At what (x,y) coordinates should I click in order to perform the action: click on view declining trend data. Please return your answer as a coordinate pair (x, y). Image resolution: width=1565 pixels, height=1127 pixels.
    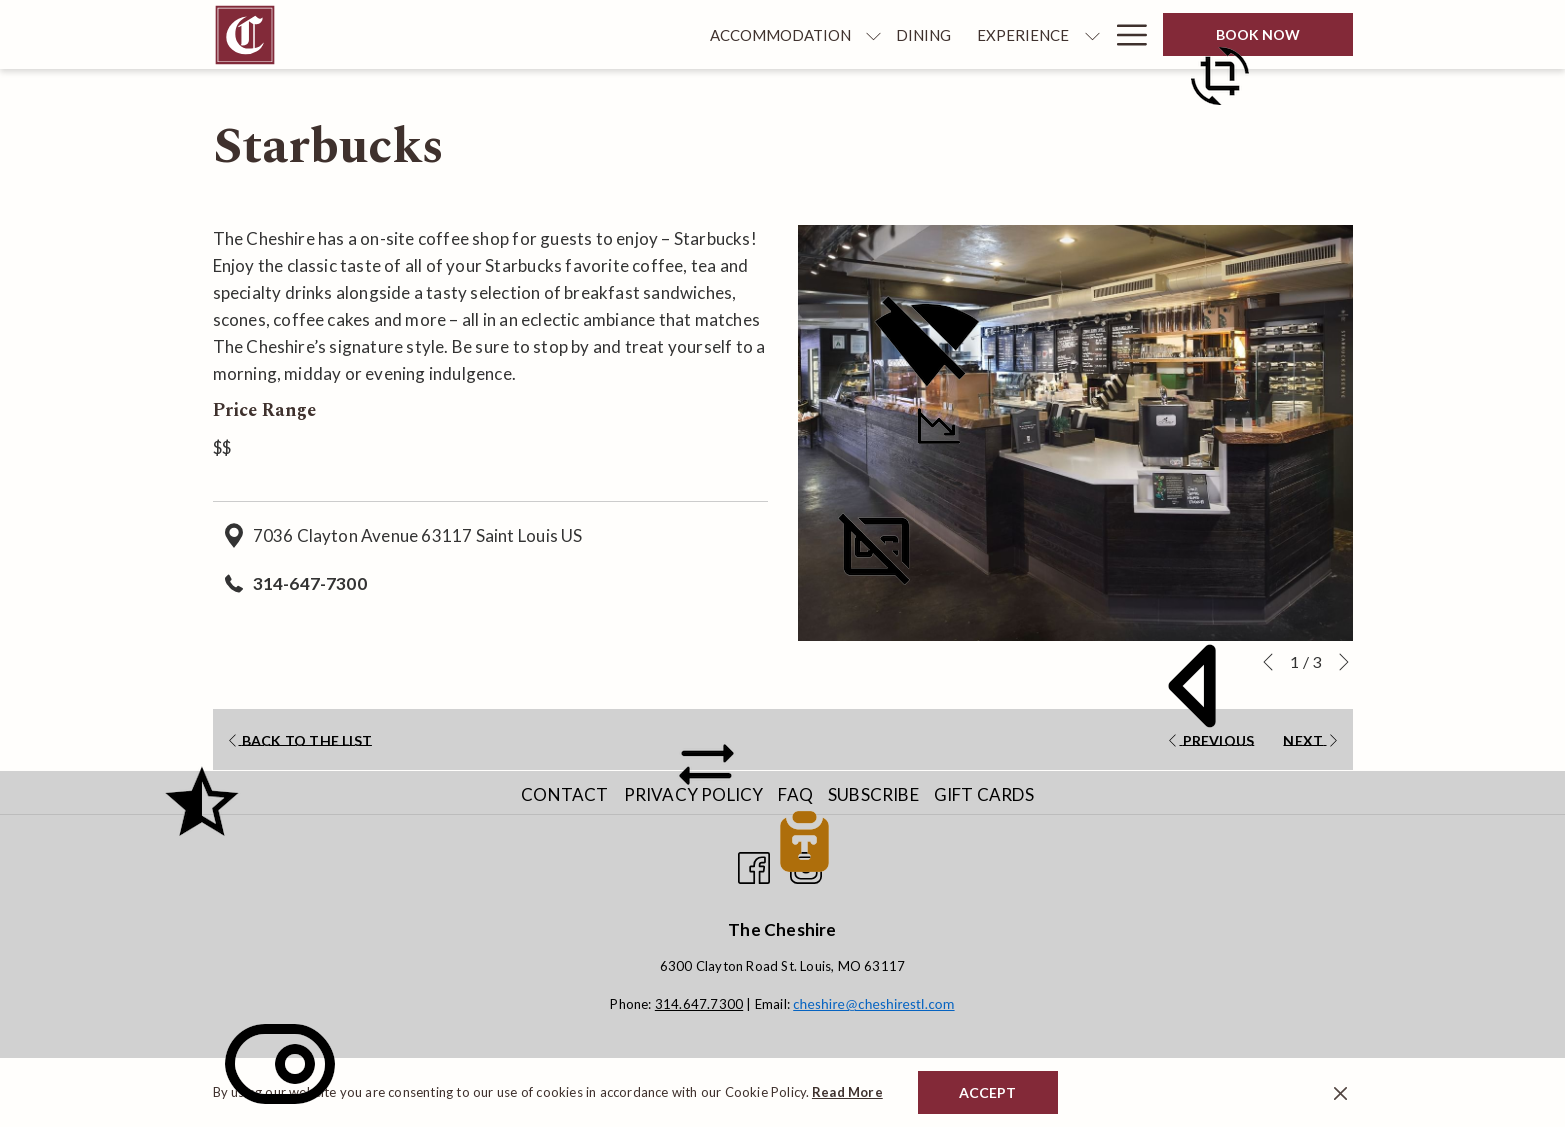
    Looking at the image, I should click on (939, 426).